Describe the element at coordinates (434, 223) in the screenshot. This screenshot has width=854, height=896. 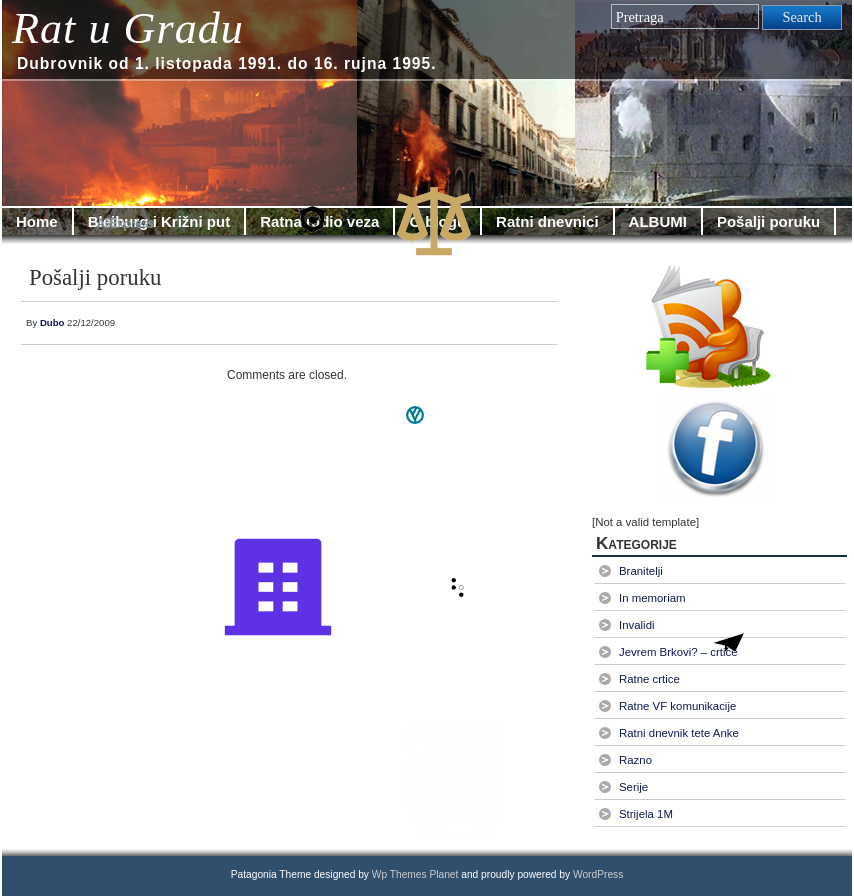
I see `access legal or terms of service information` at that location.